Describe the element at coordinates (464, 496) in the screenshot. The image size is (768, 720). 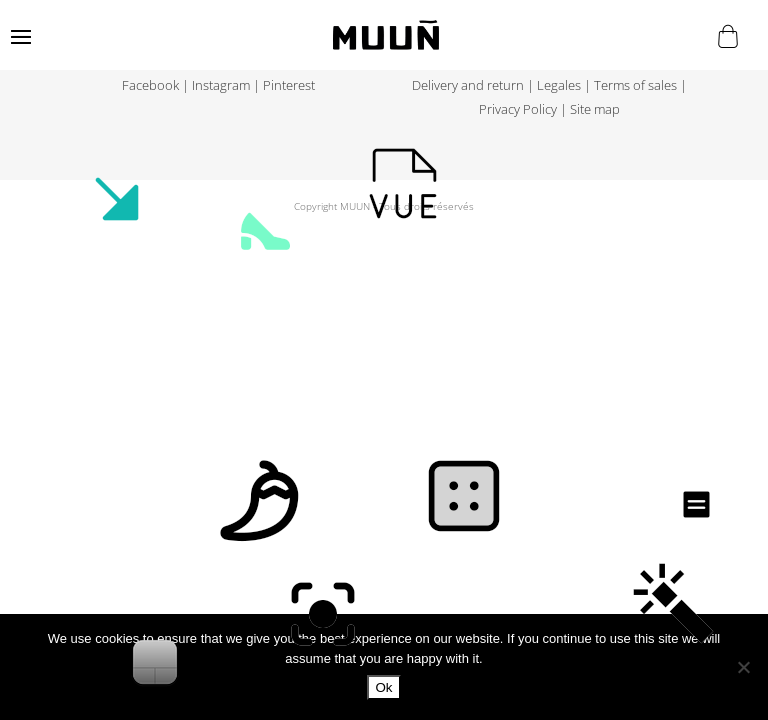
I see `represents a dice roll result of four` at that location.